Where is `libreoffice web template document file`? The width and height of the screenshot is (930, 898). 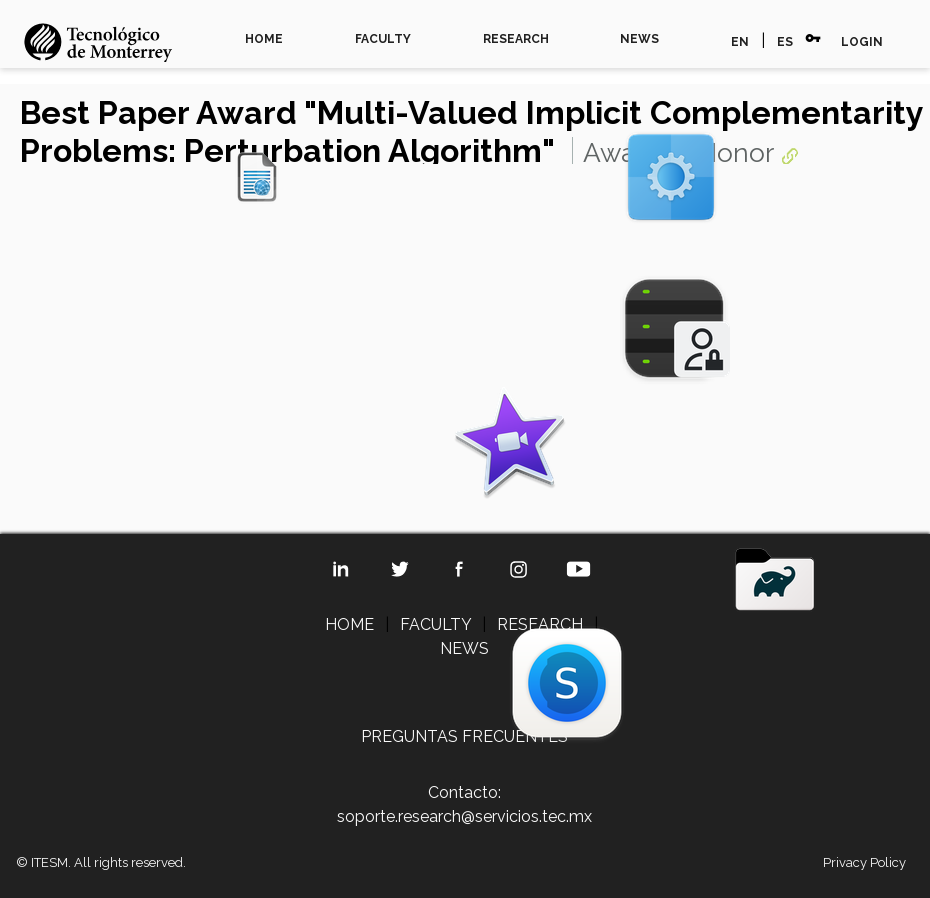
libreoffice web template document file is located at coordinates (257, 177).